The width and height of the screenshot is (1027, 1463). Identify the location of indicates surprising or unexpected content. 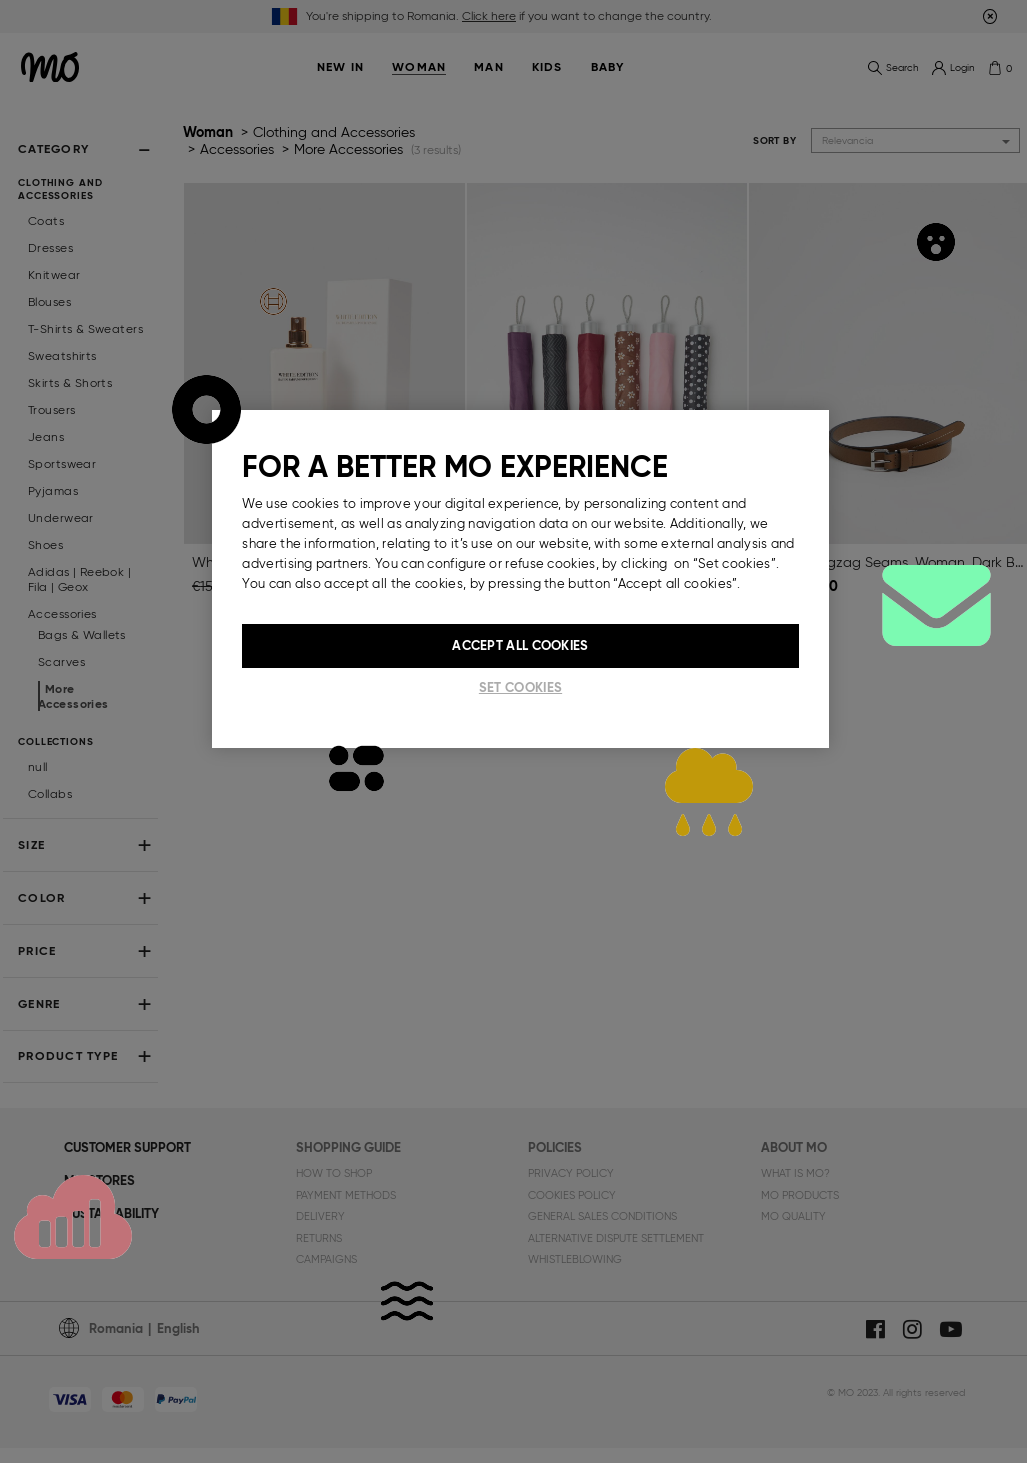
(936, 242).